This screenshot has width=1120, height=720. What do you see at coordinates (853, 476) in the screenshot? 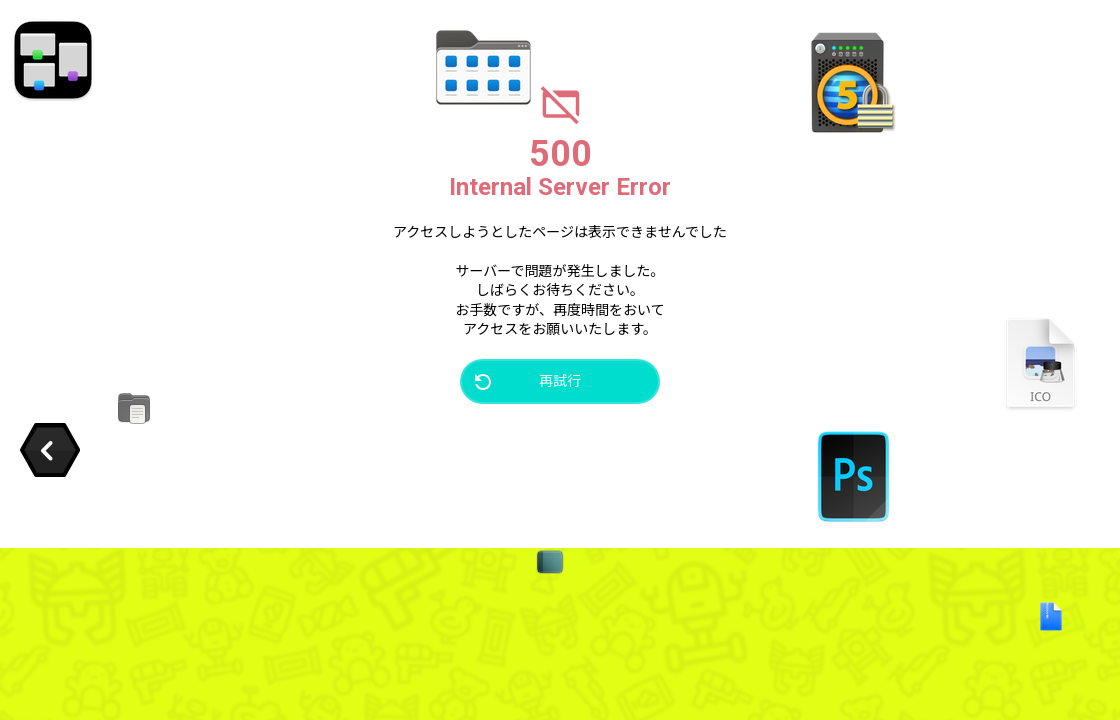
I see `adobe photoshop file type indicator` at bounding box center [853, 476].